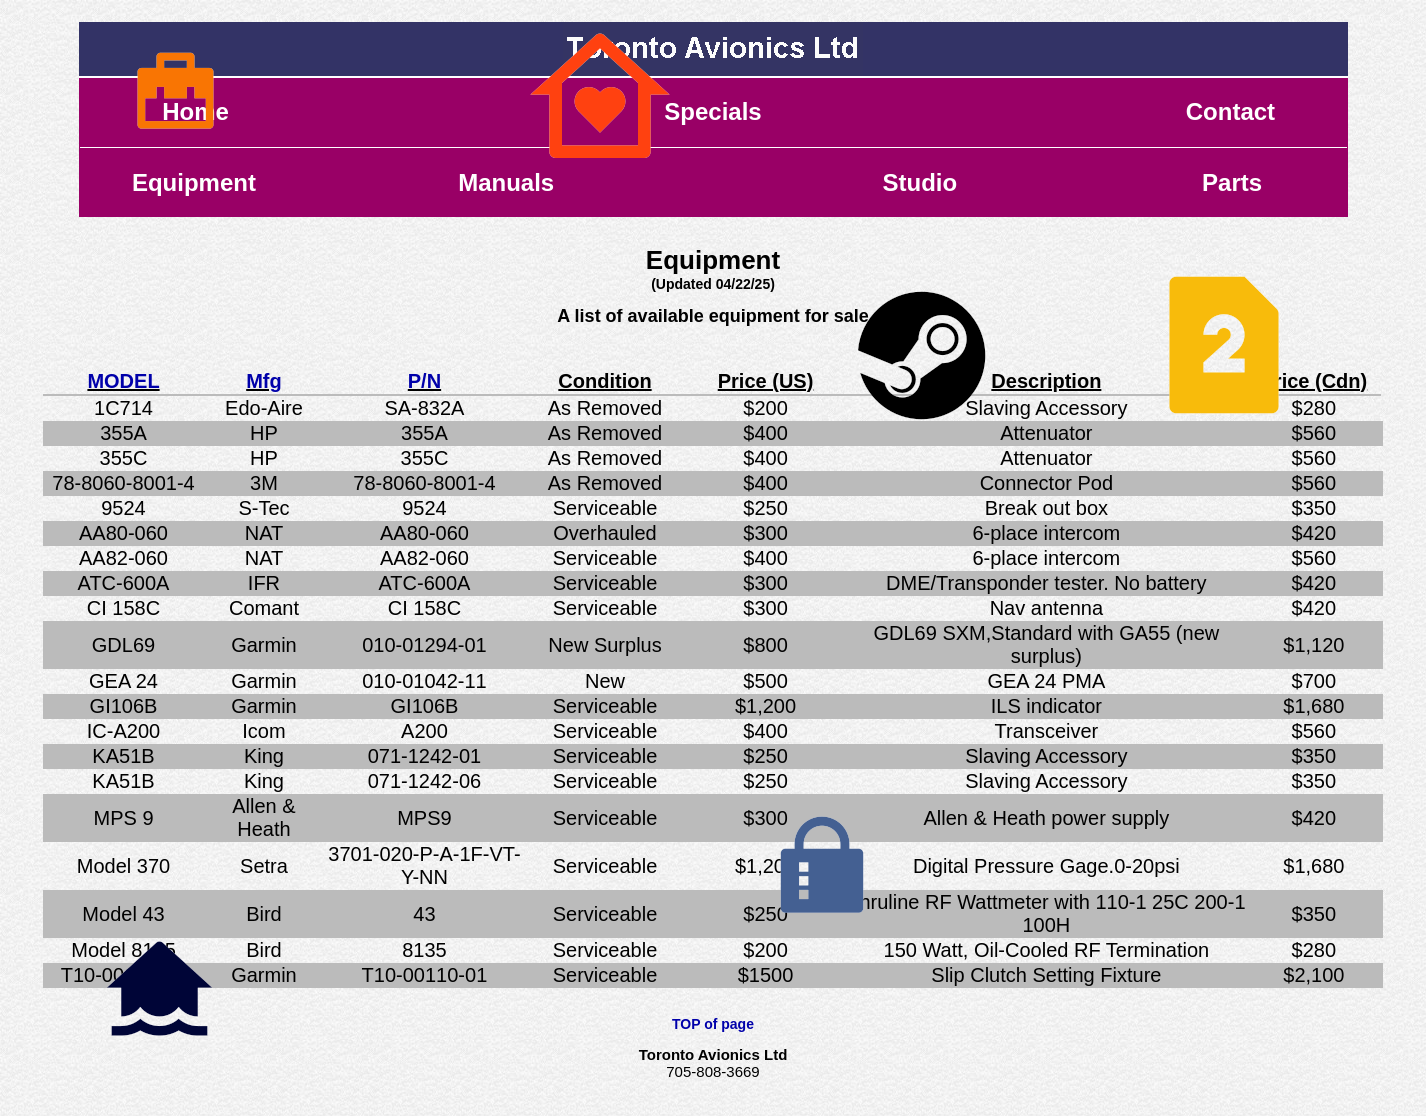 The image size is (1426, 1116). What do you see at coordinates (159, 992) in the screenshot?
I see `indicates flood warning or alert` at bounding box center [159, 992].